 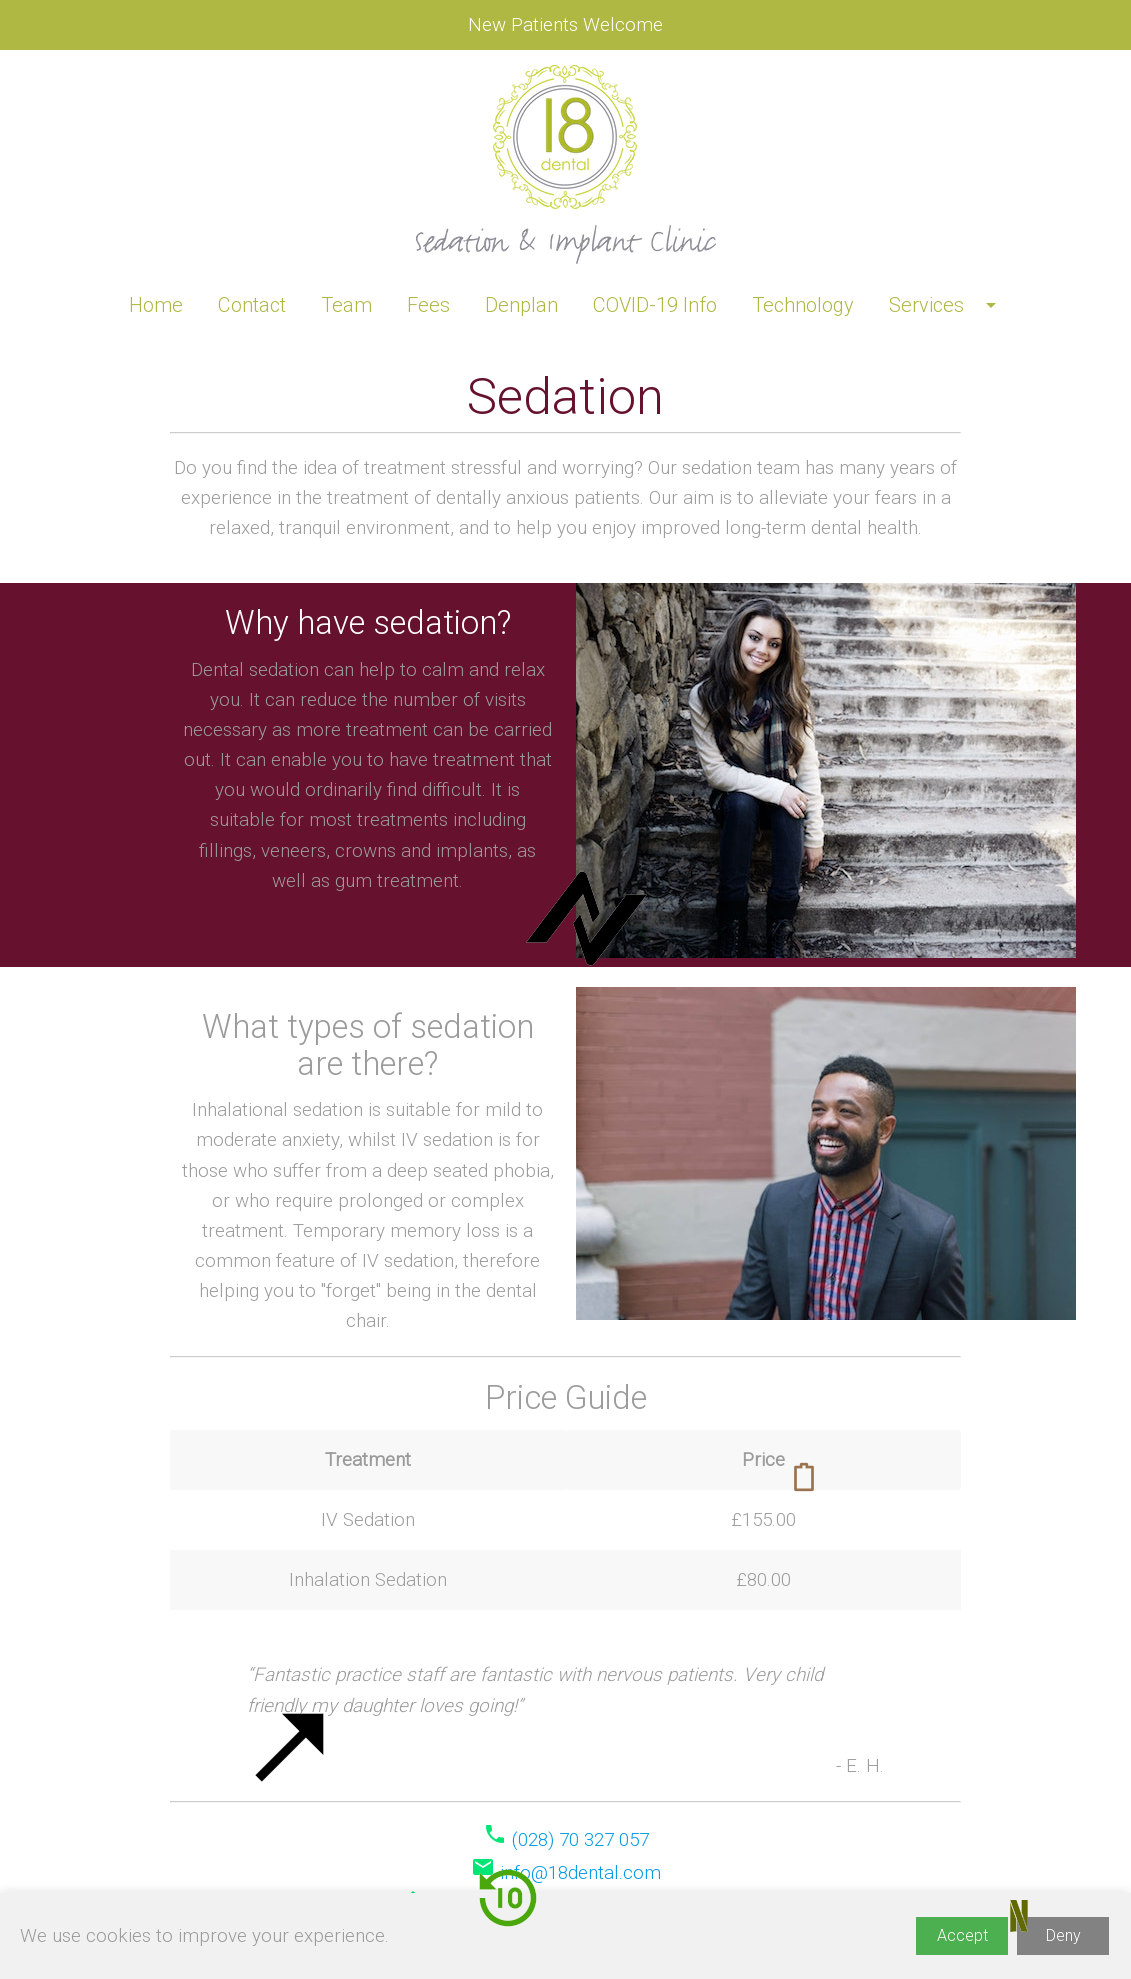 What do you see at coordinates (1019, 1916) in the screenshot?
I see `open Netflix app` at bounding box center [1019, 1916].